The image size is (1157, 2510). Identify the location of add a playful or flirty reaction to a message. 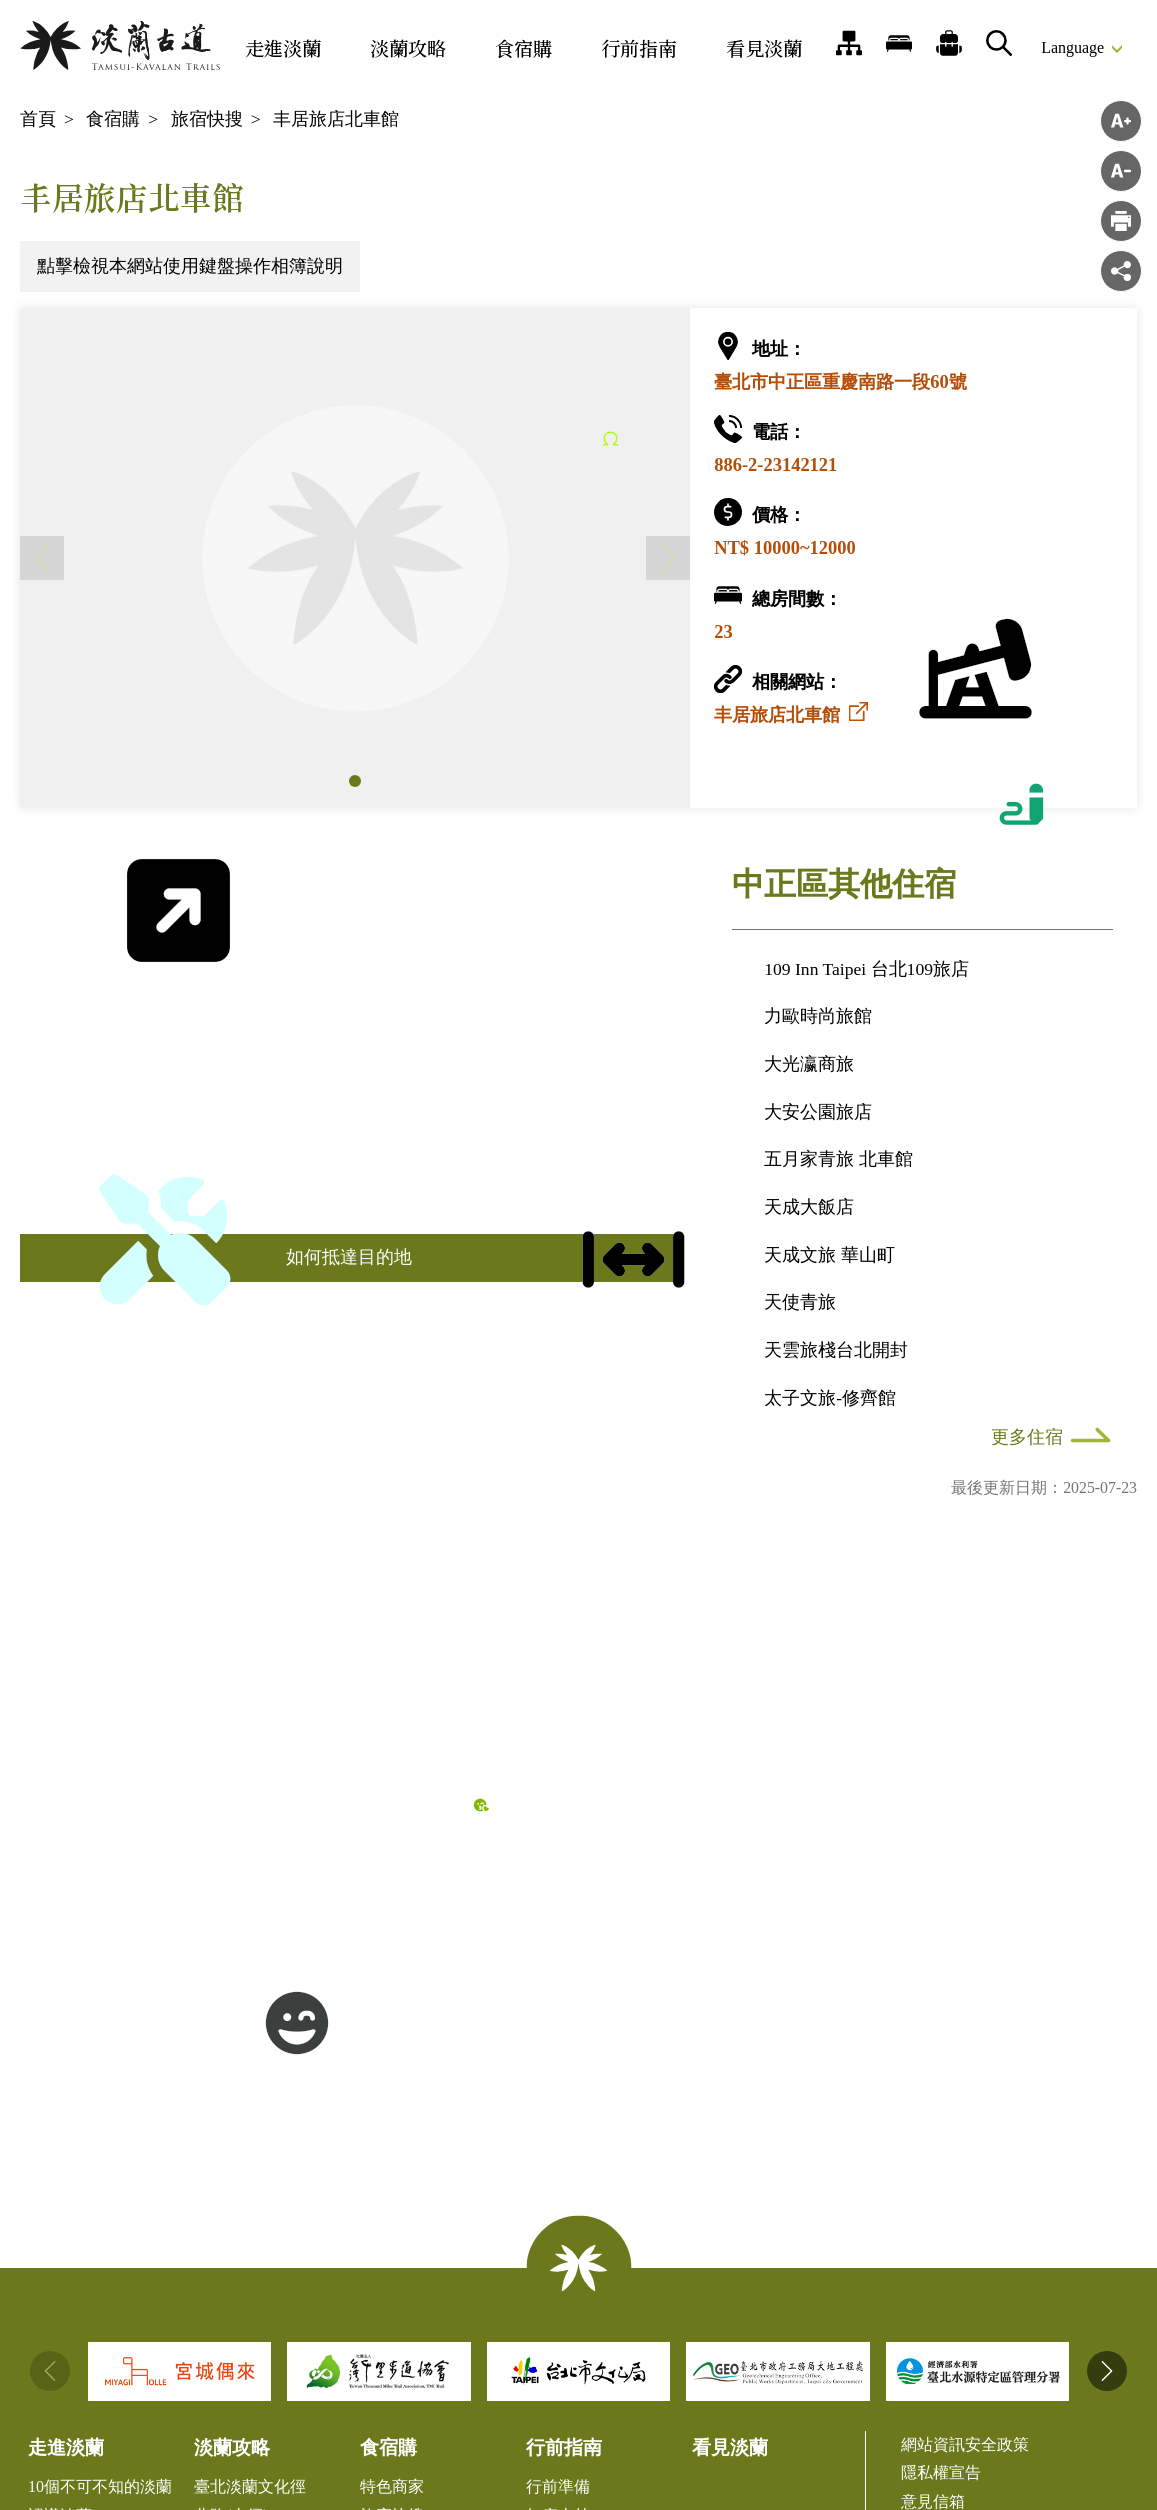
(297, 2023).